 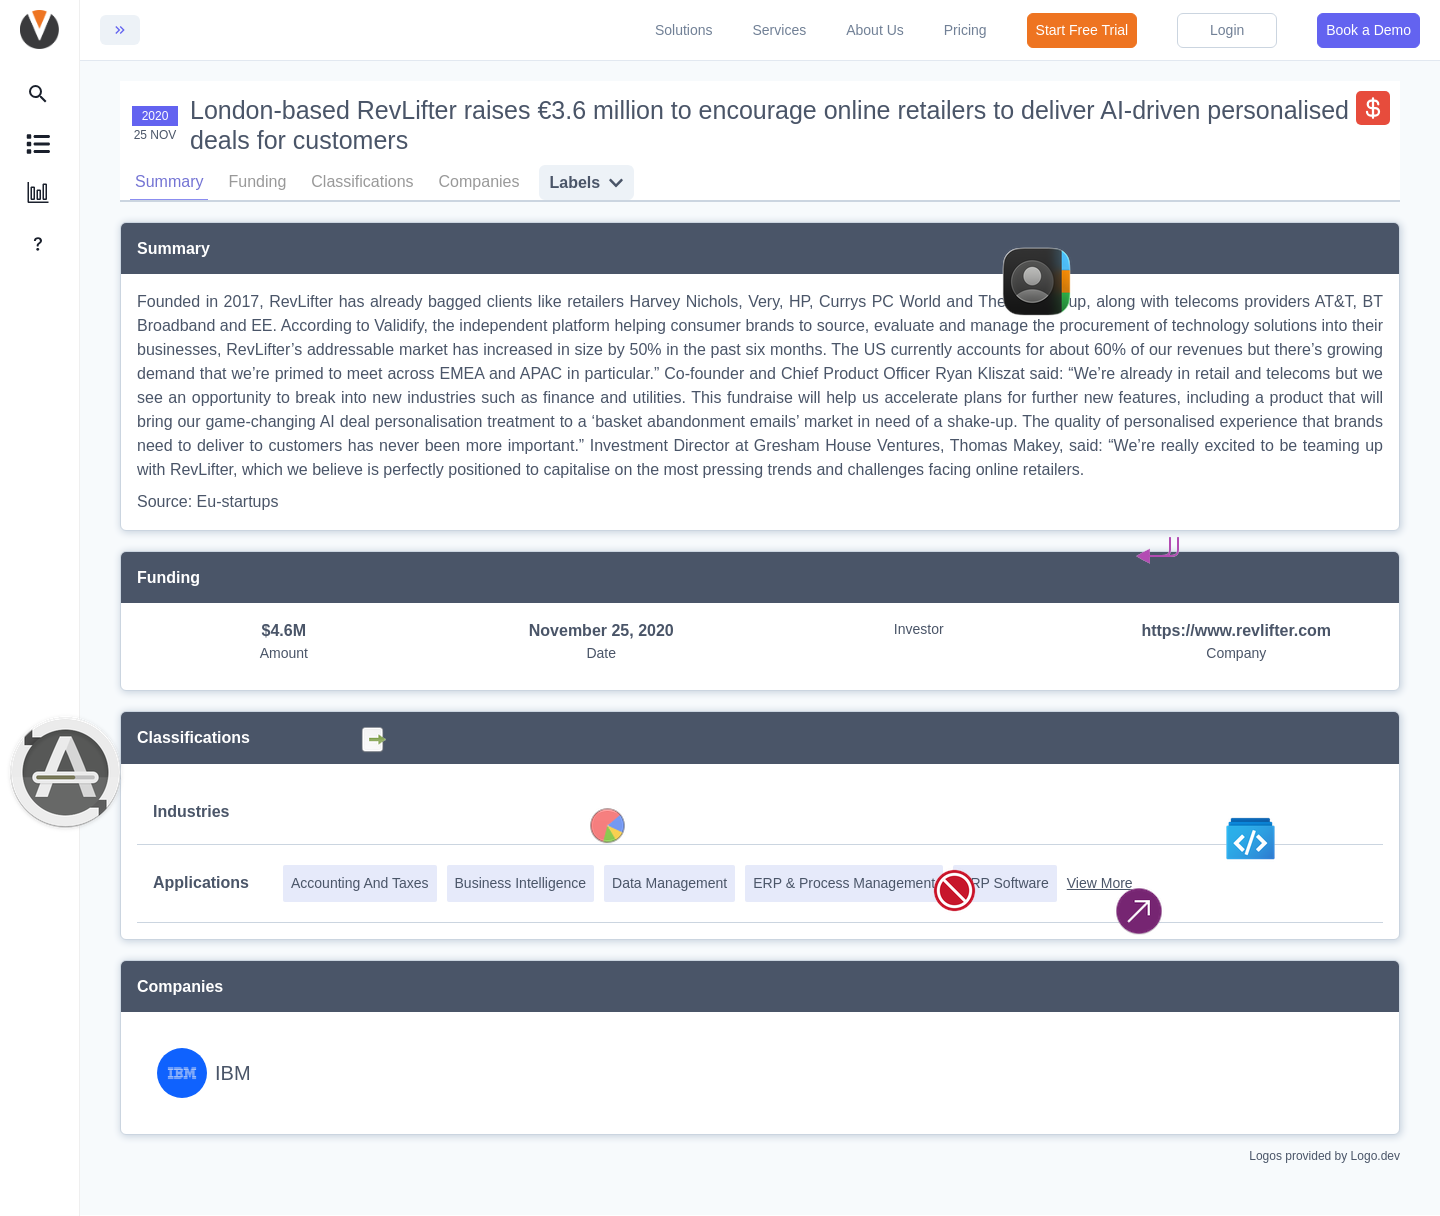 What do you see at coordinates (65, 772) in the screenshot?
I see `open the software updater application` at bounding box center [65, 772].